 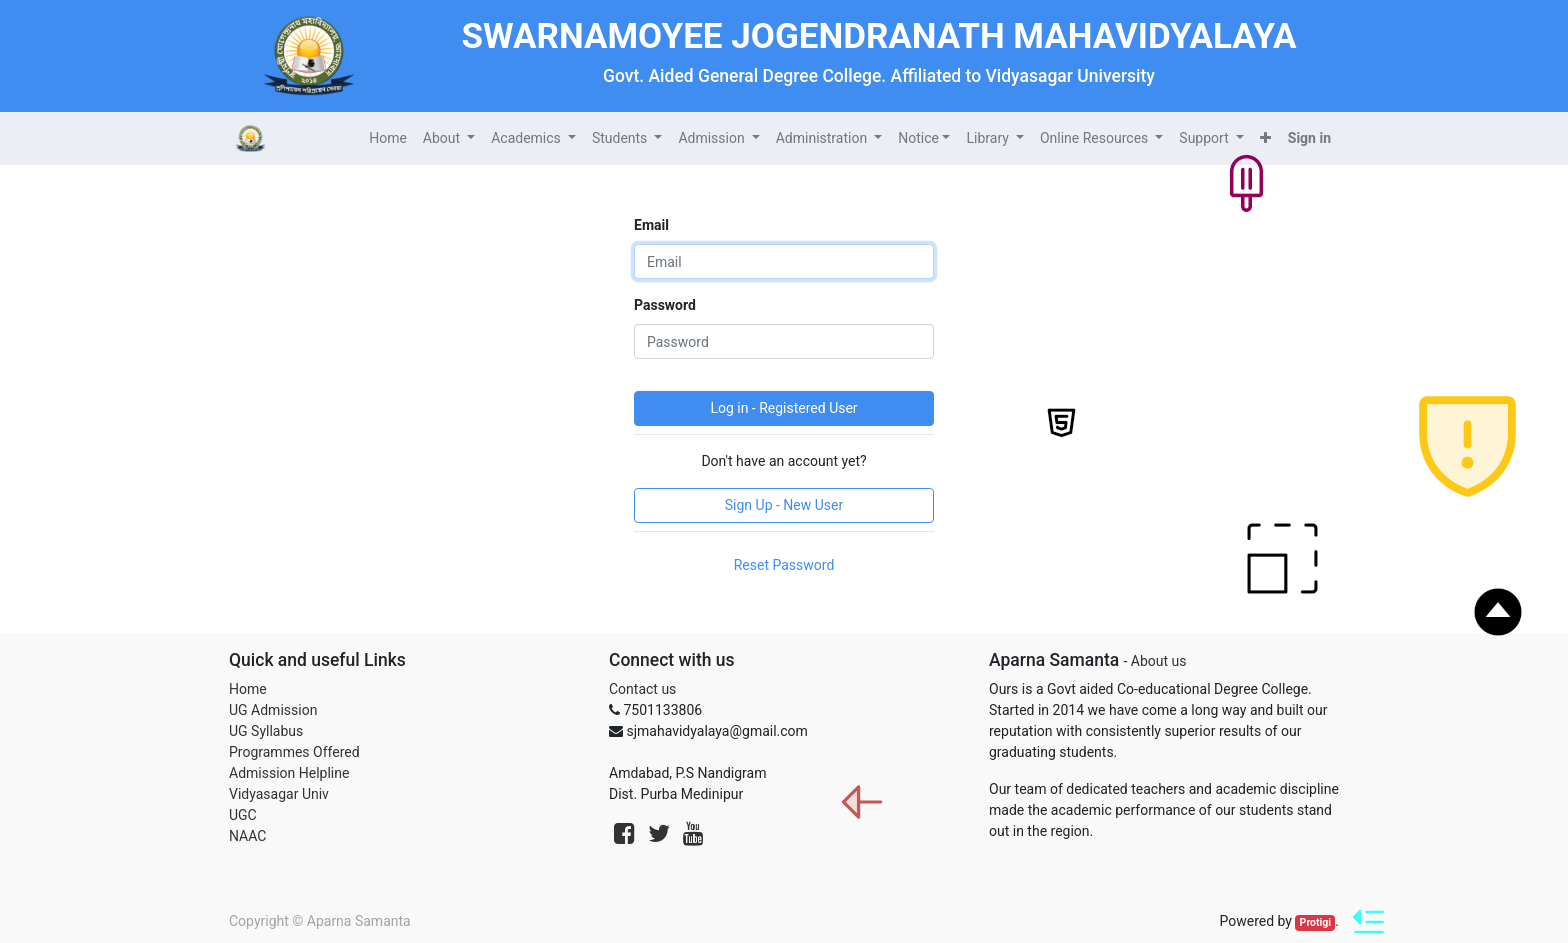 I want to click on decrease text indentation, so click(x=1369, y=922).